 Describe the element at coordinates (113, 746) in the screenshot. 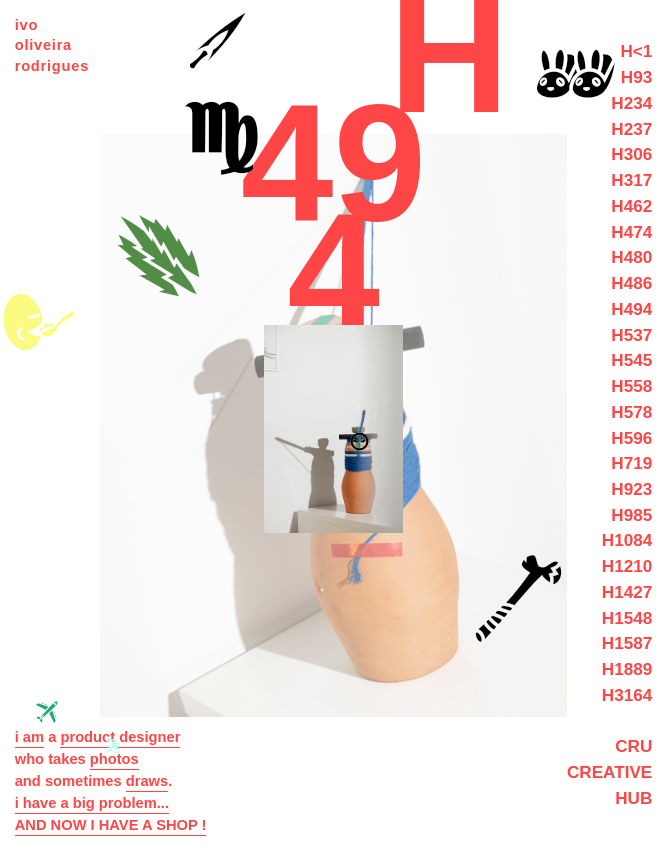

I see `indicates foggy weather conditions` at that location.